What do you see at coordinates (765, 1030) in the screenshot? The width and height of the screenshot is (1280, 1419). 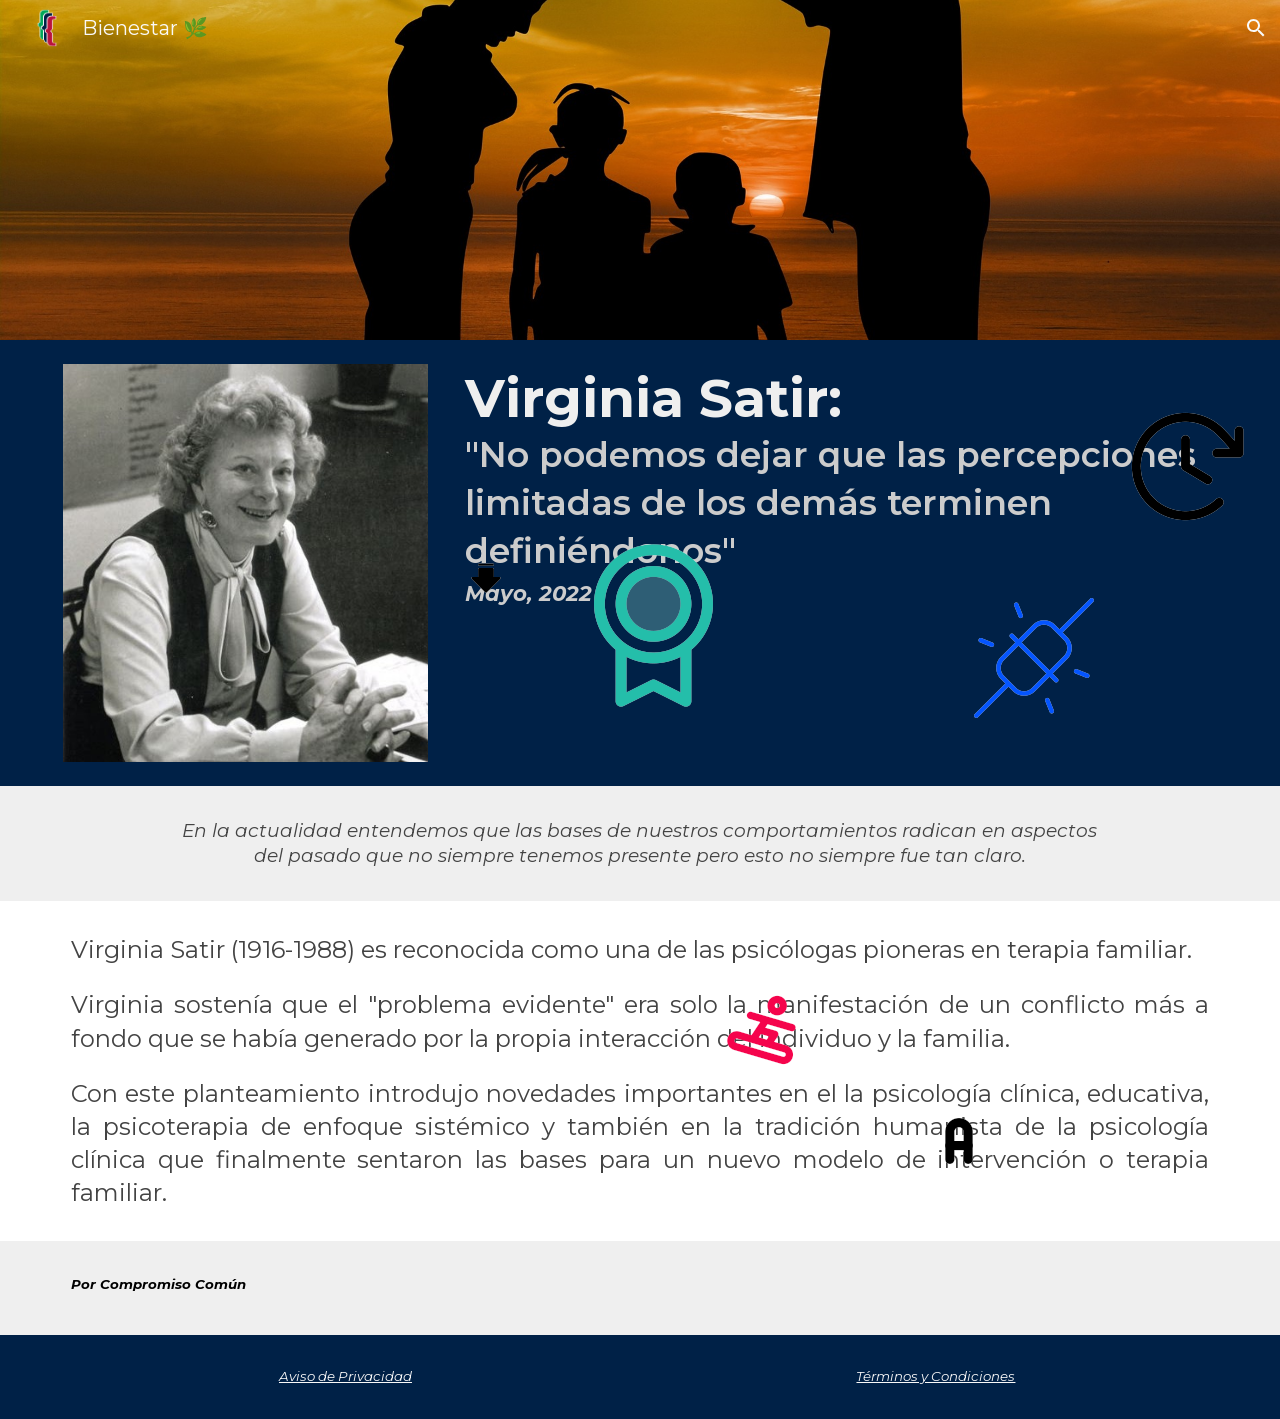 I see `access snowboarding or winter sports content` at bounding box center [765, 1030].